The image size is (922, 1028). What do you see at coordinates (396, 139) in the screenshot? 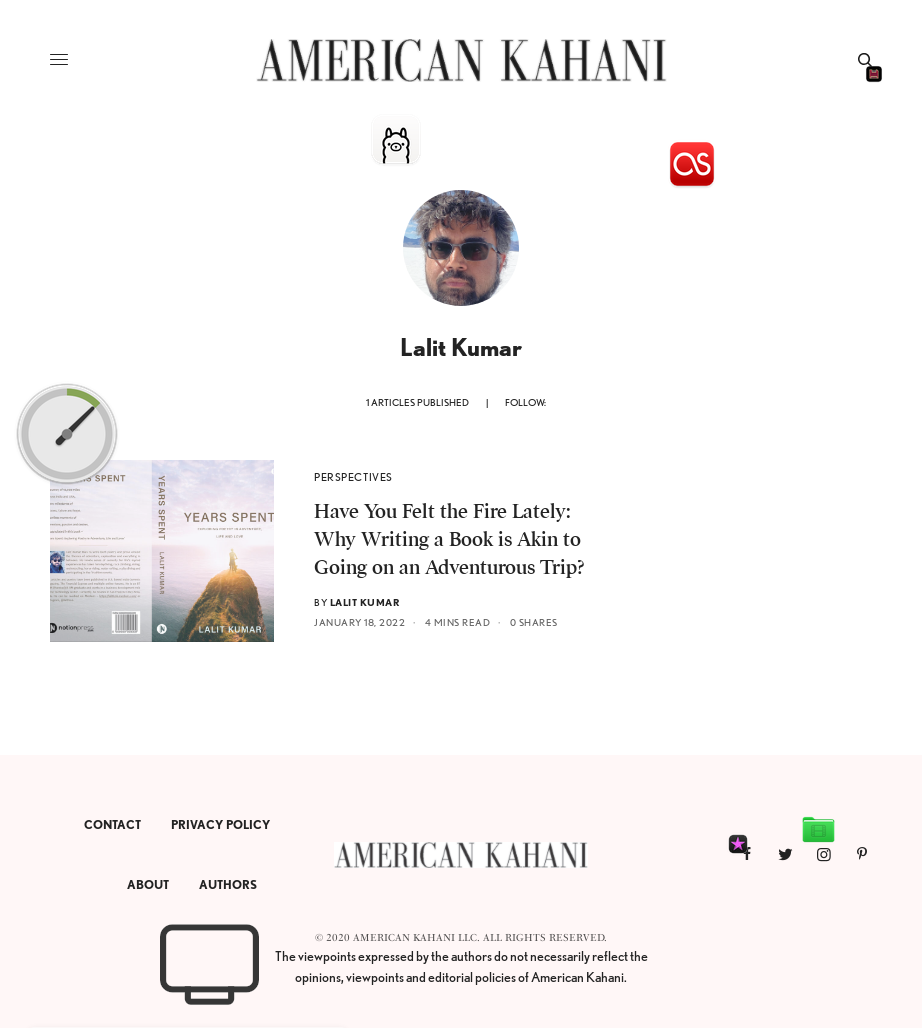
I see `open the ollama app` at bounding box center [396, 139].